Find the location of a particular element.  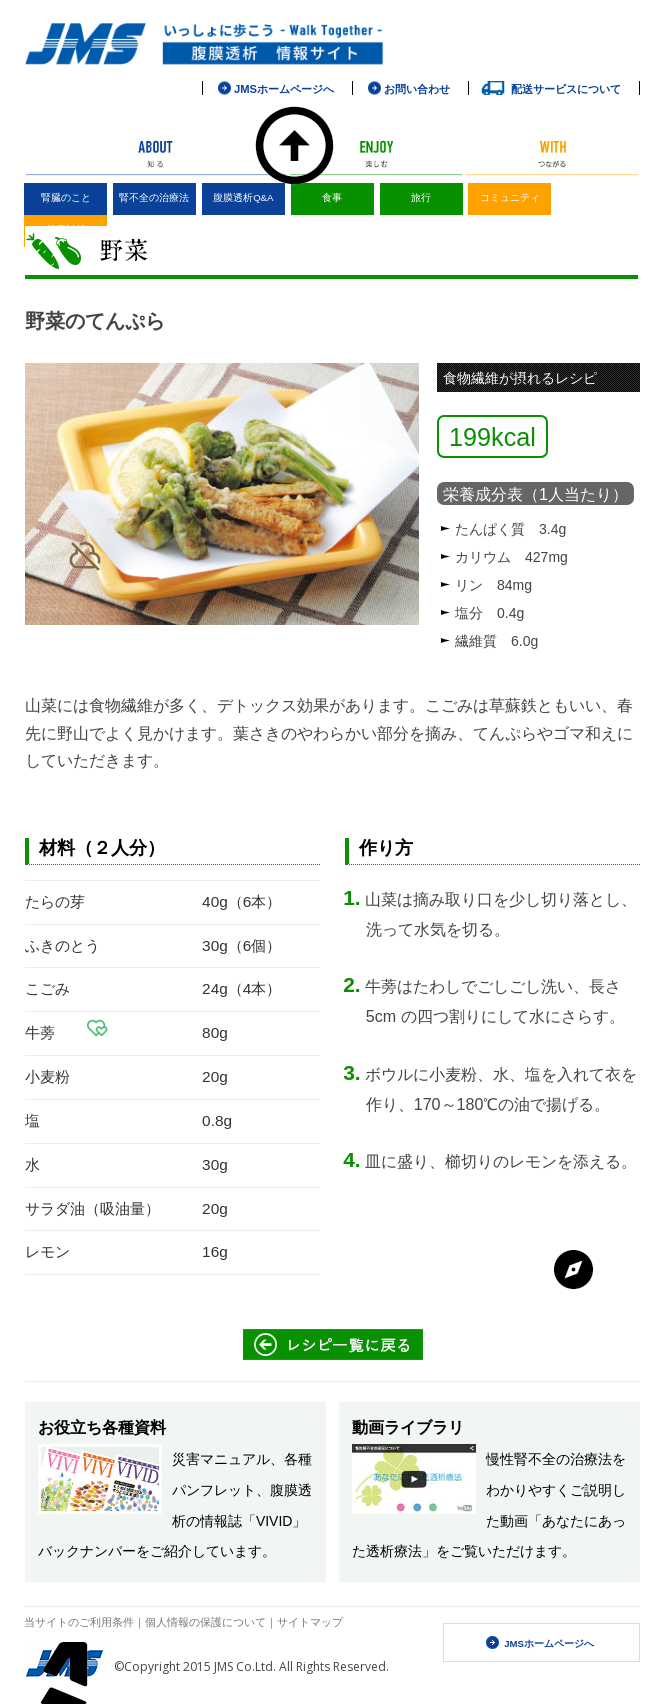

view liked or favorited items is located at coordinates (97, 1028).